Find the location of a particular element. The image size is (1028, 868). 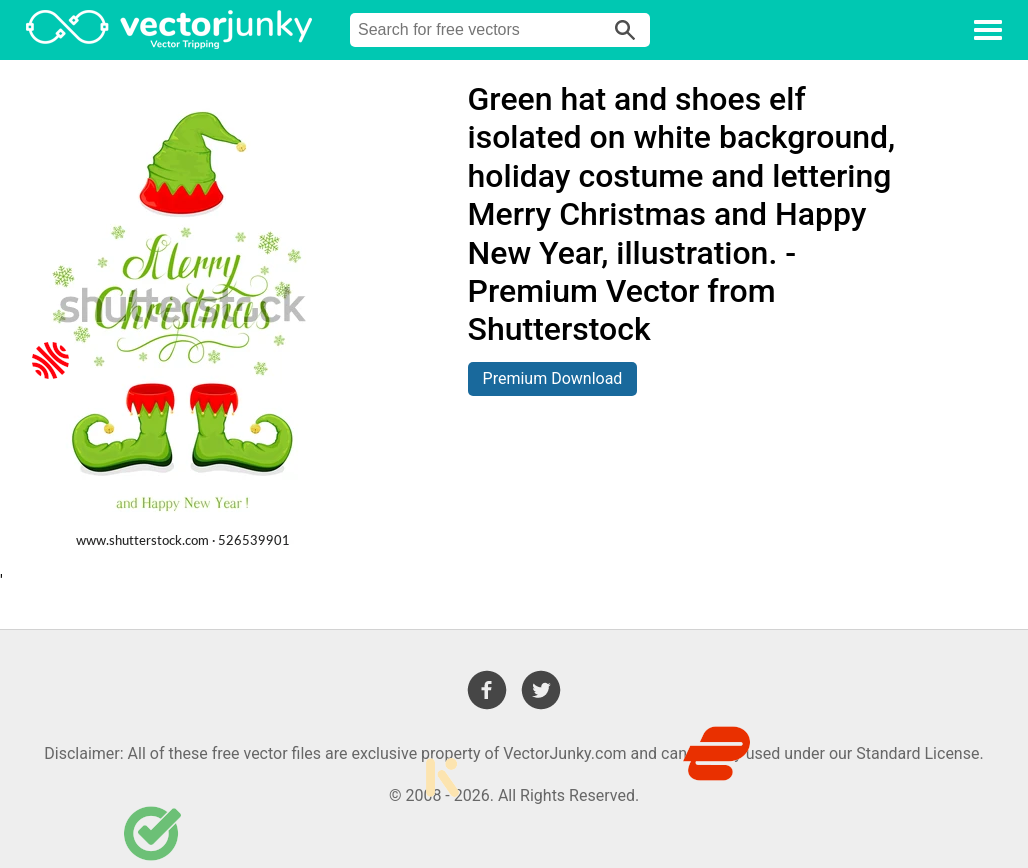

HAL company or brand logo is located at coordinates (50, 360).